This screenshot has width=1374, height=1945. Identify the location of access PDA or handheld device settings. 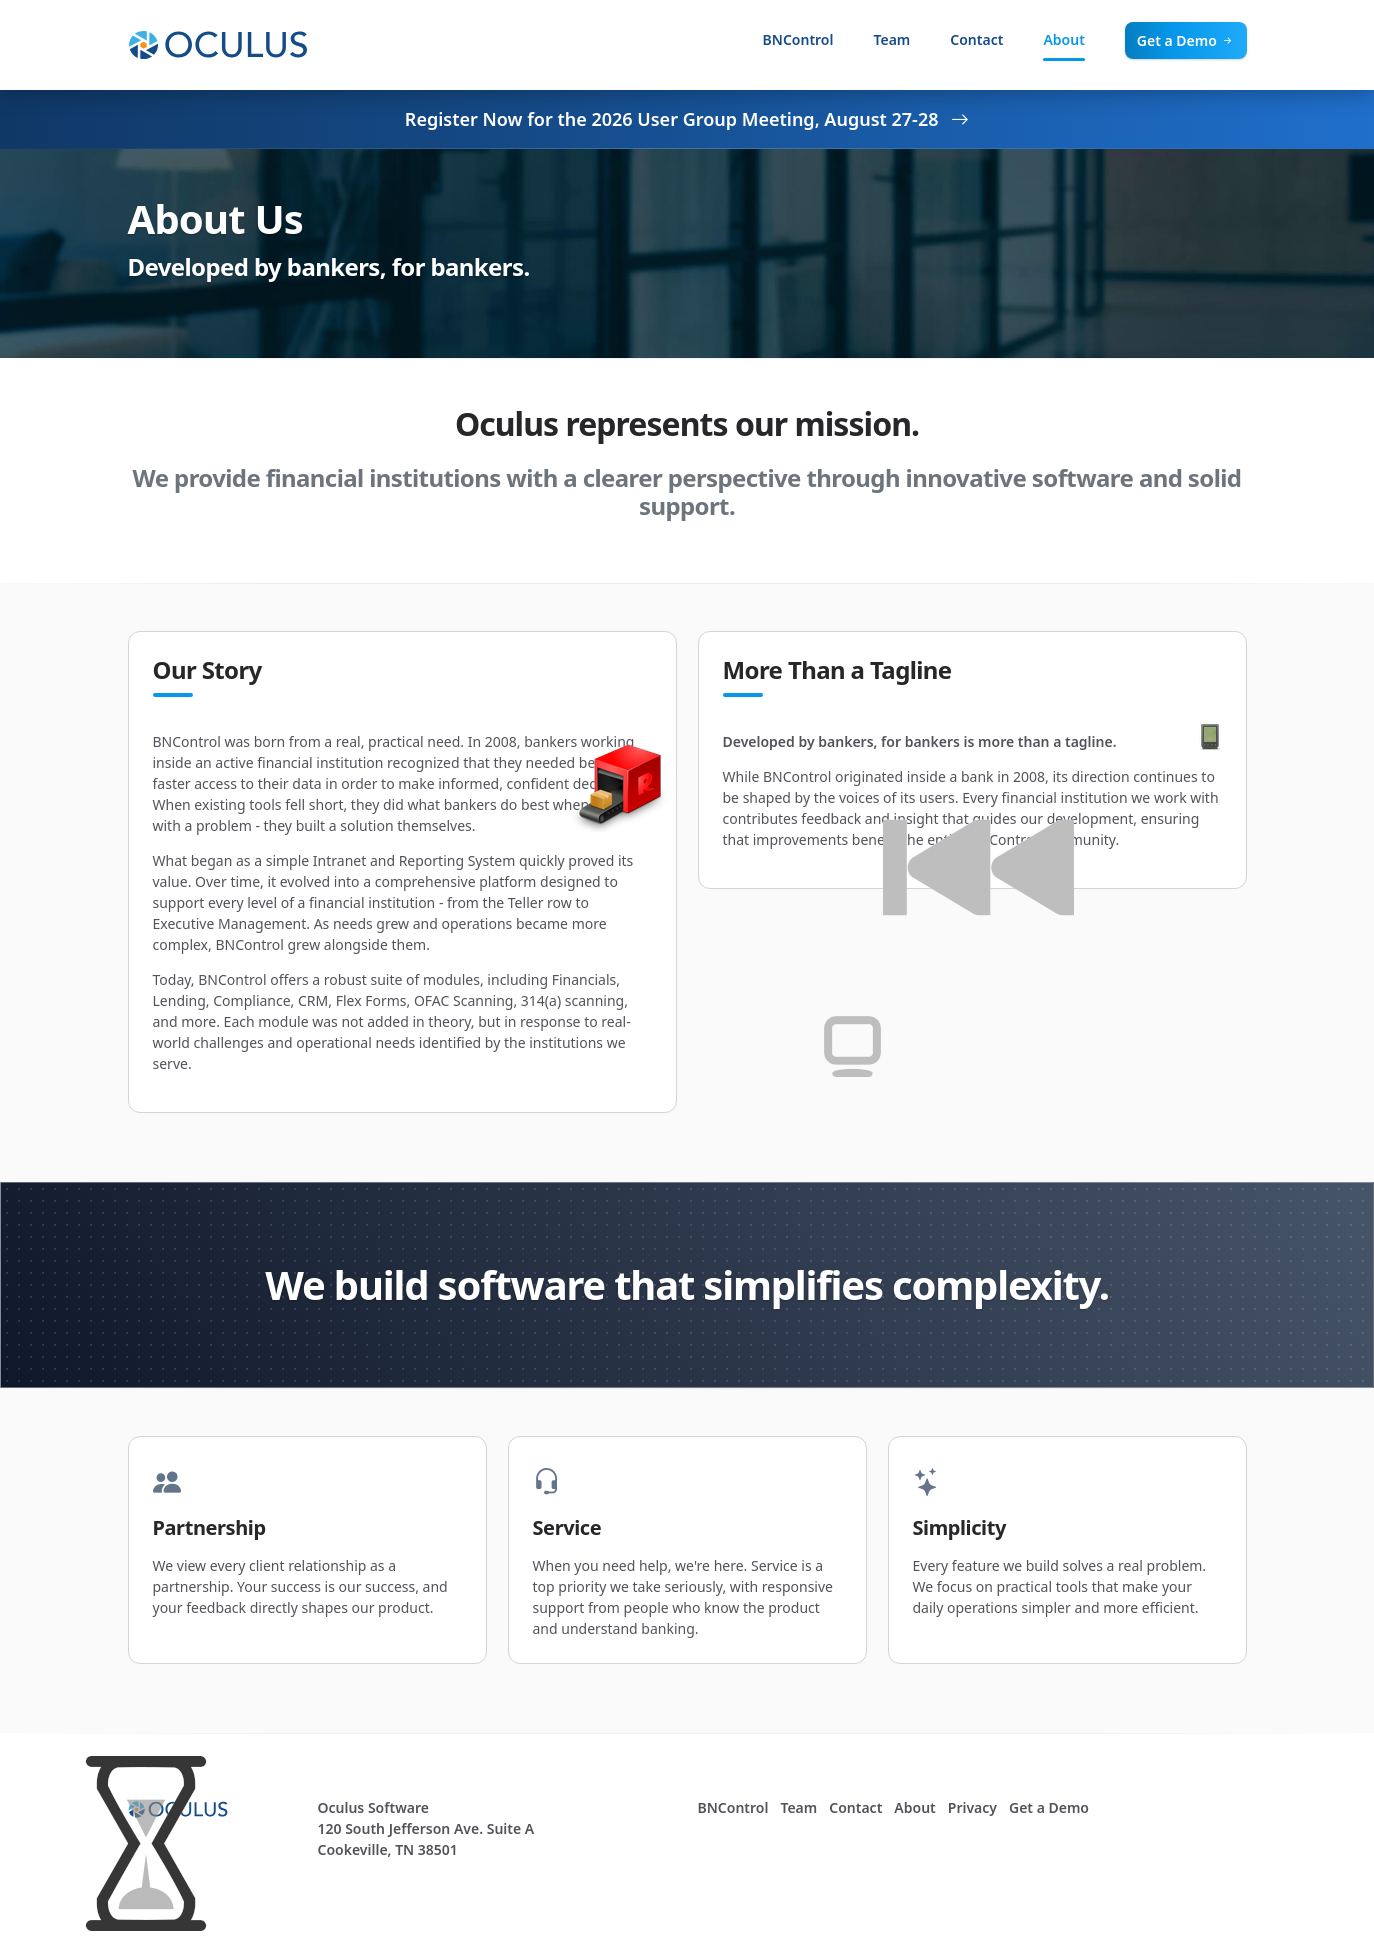
(1210, 737).